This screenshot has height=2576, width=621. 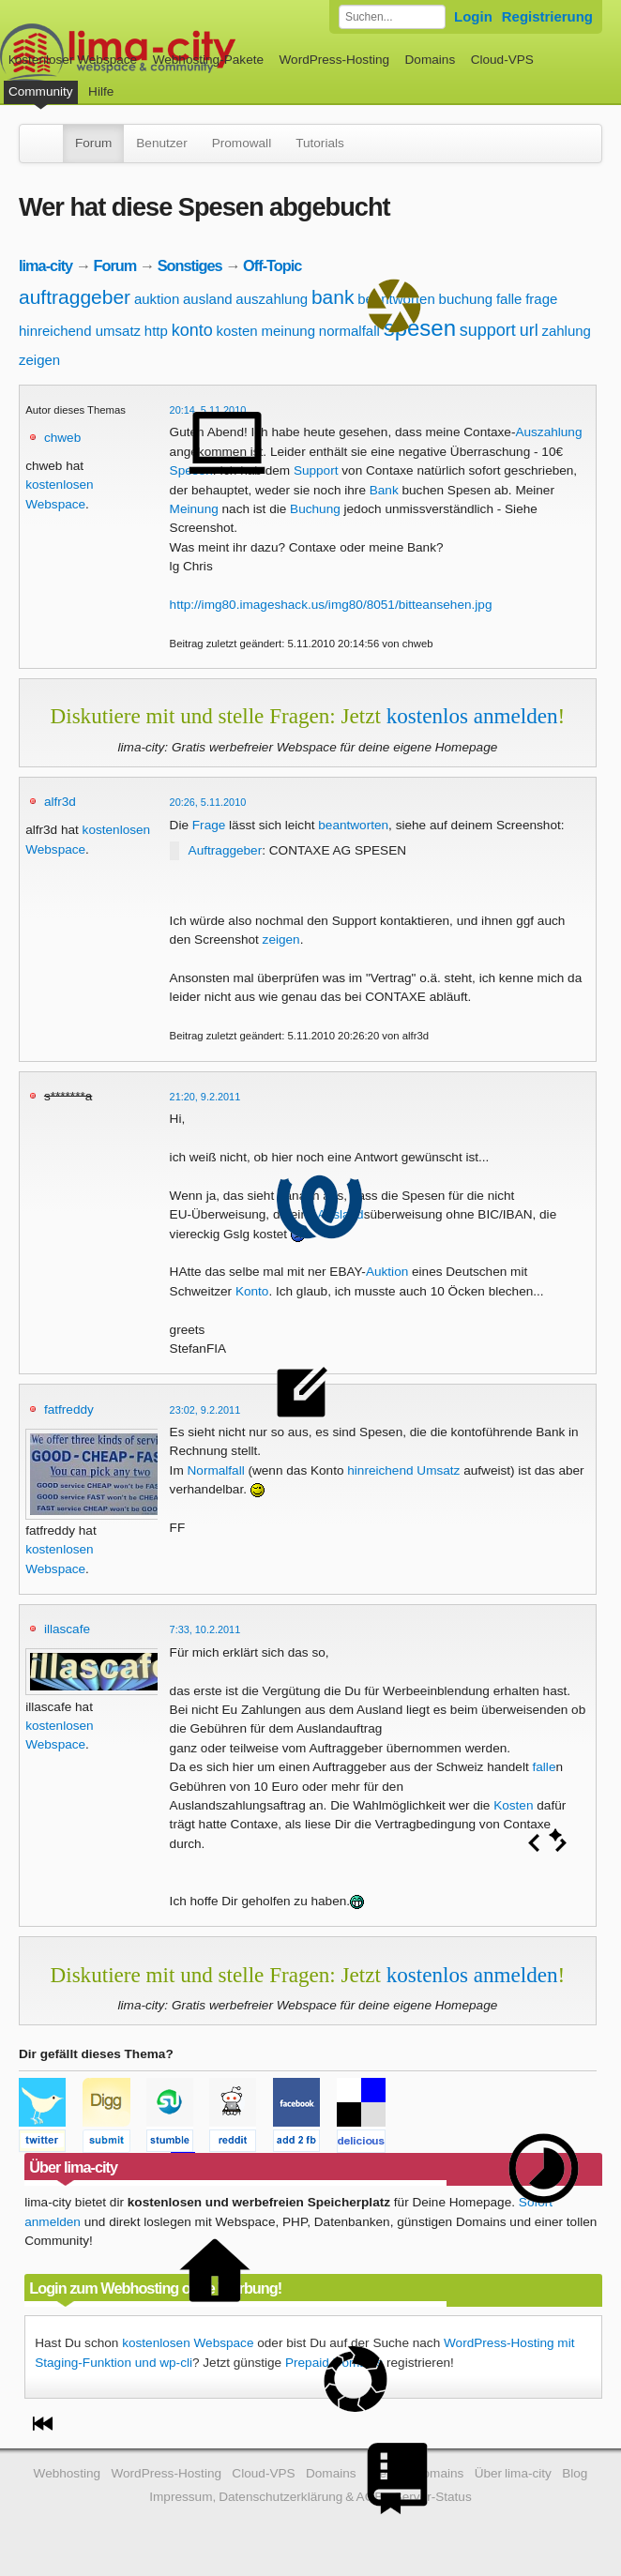 What do you see at coordinates (356, 2379) in the screenshot?
I see `EventStore database logo` at bounding box center [356, 2379].